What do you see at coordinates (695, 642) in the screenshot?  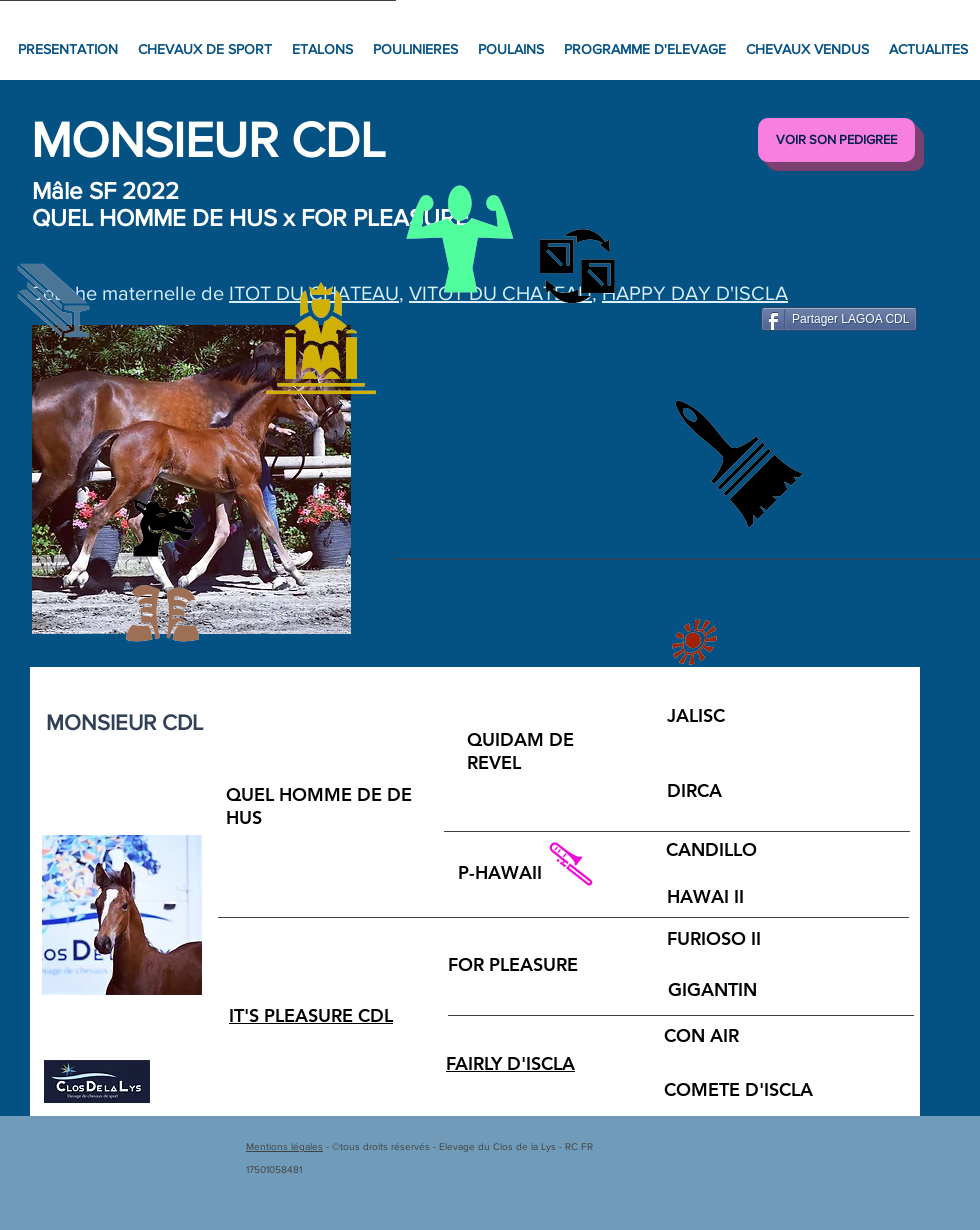 I see `indicates a solar or radiant energy ability` at bounding box center [695, 642].